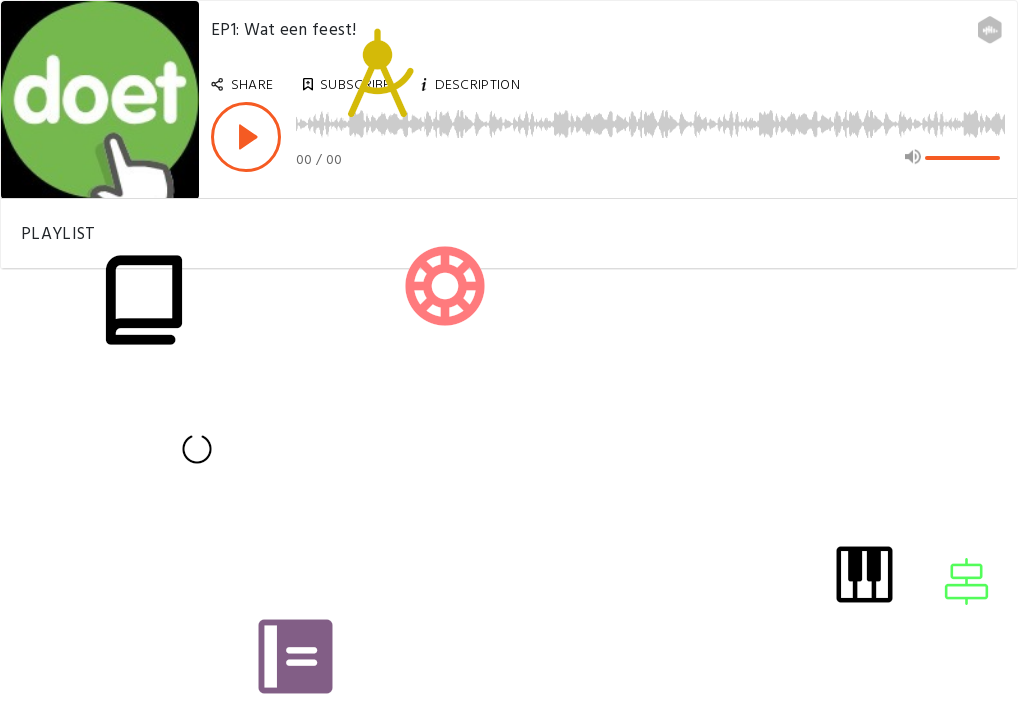 Image resolution: width=1018 pixels, height=720 pixels. What do you see at coordinates (377, 74) in the screenshot?
I see `access drawing or measurement tools` at bounding box center [377, 74].